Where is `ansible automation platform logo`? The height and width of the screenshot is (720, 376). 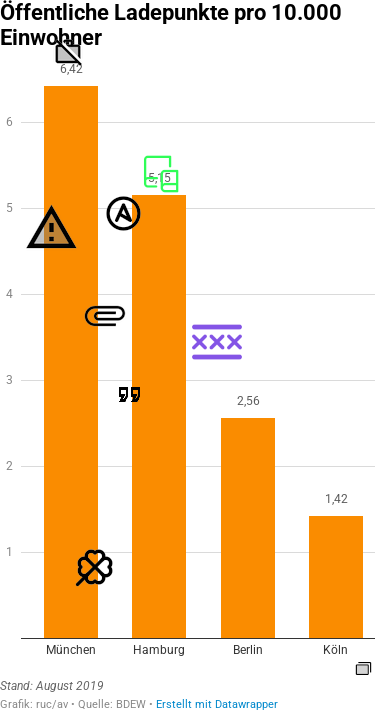
ansible automation platform logo is located at coordinates (123, 213).